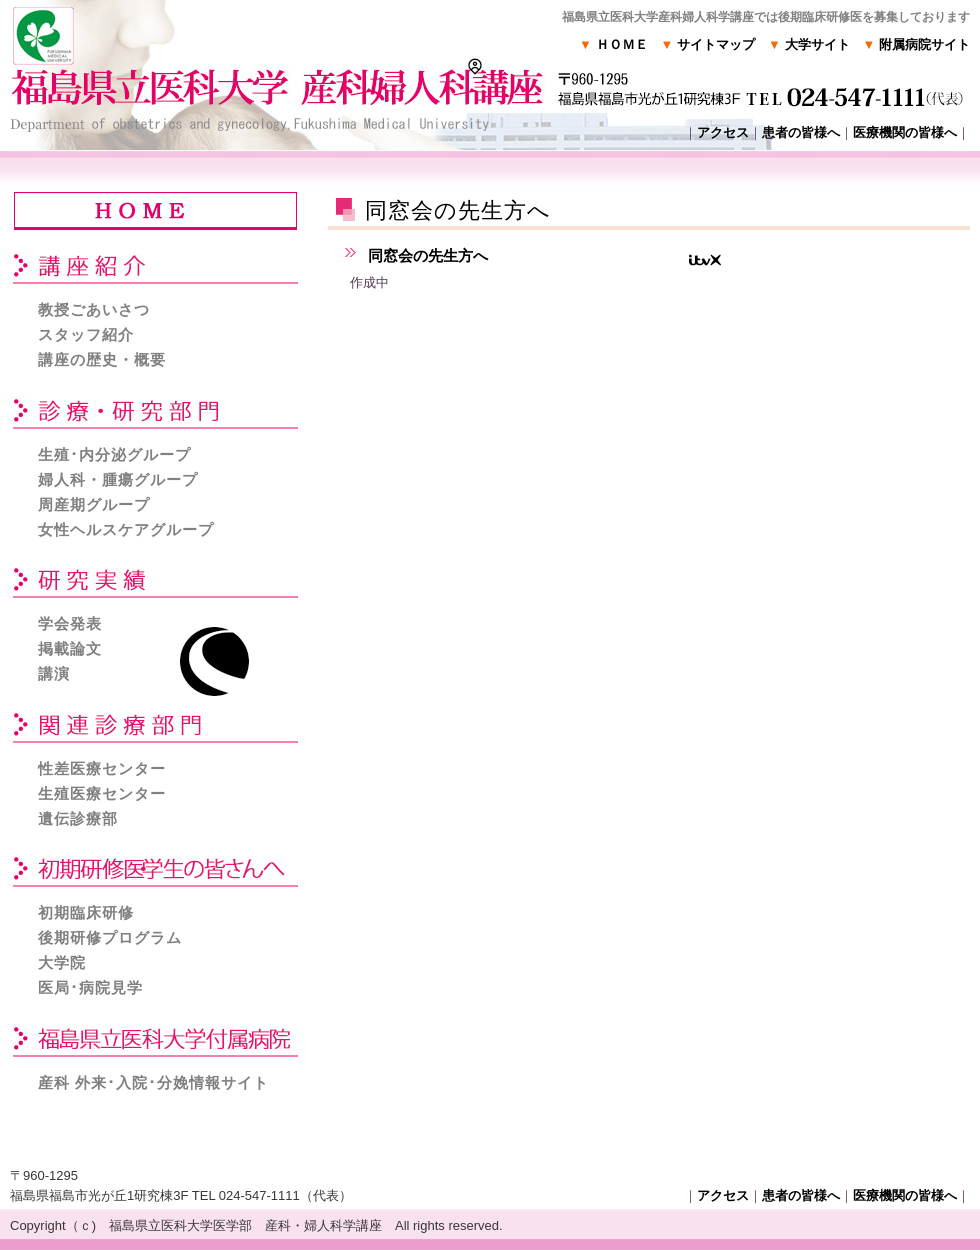  I want to click on view your current location on the map, so click(475, 66).